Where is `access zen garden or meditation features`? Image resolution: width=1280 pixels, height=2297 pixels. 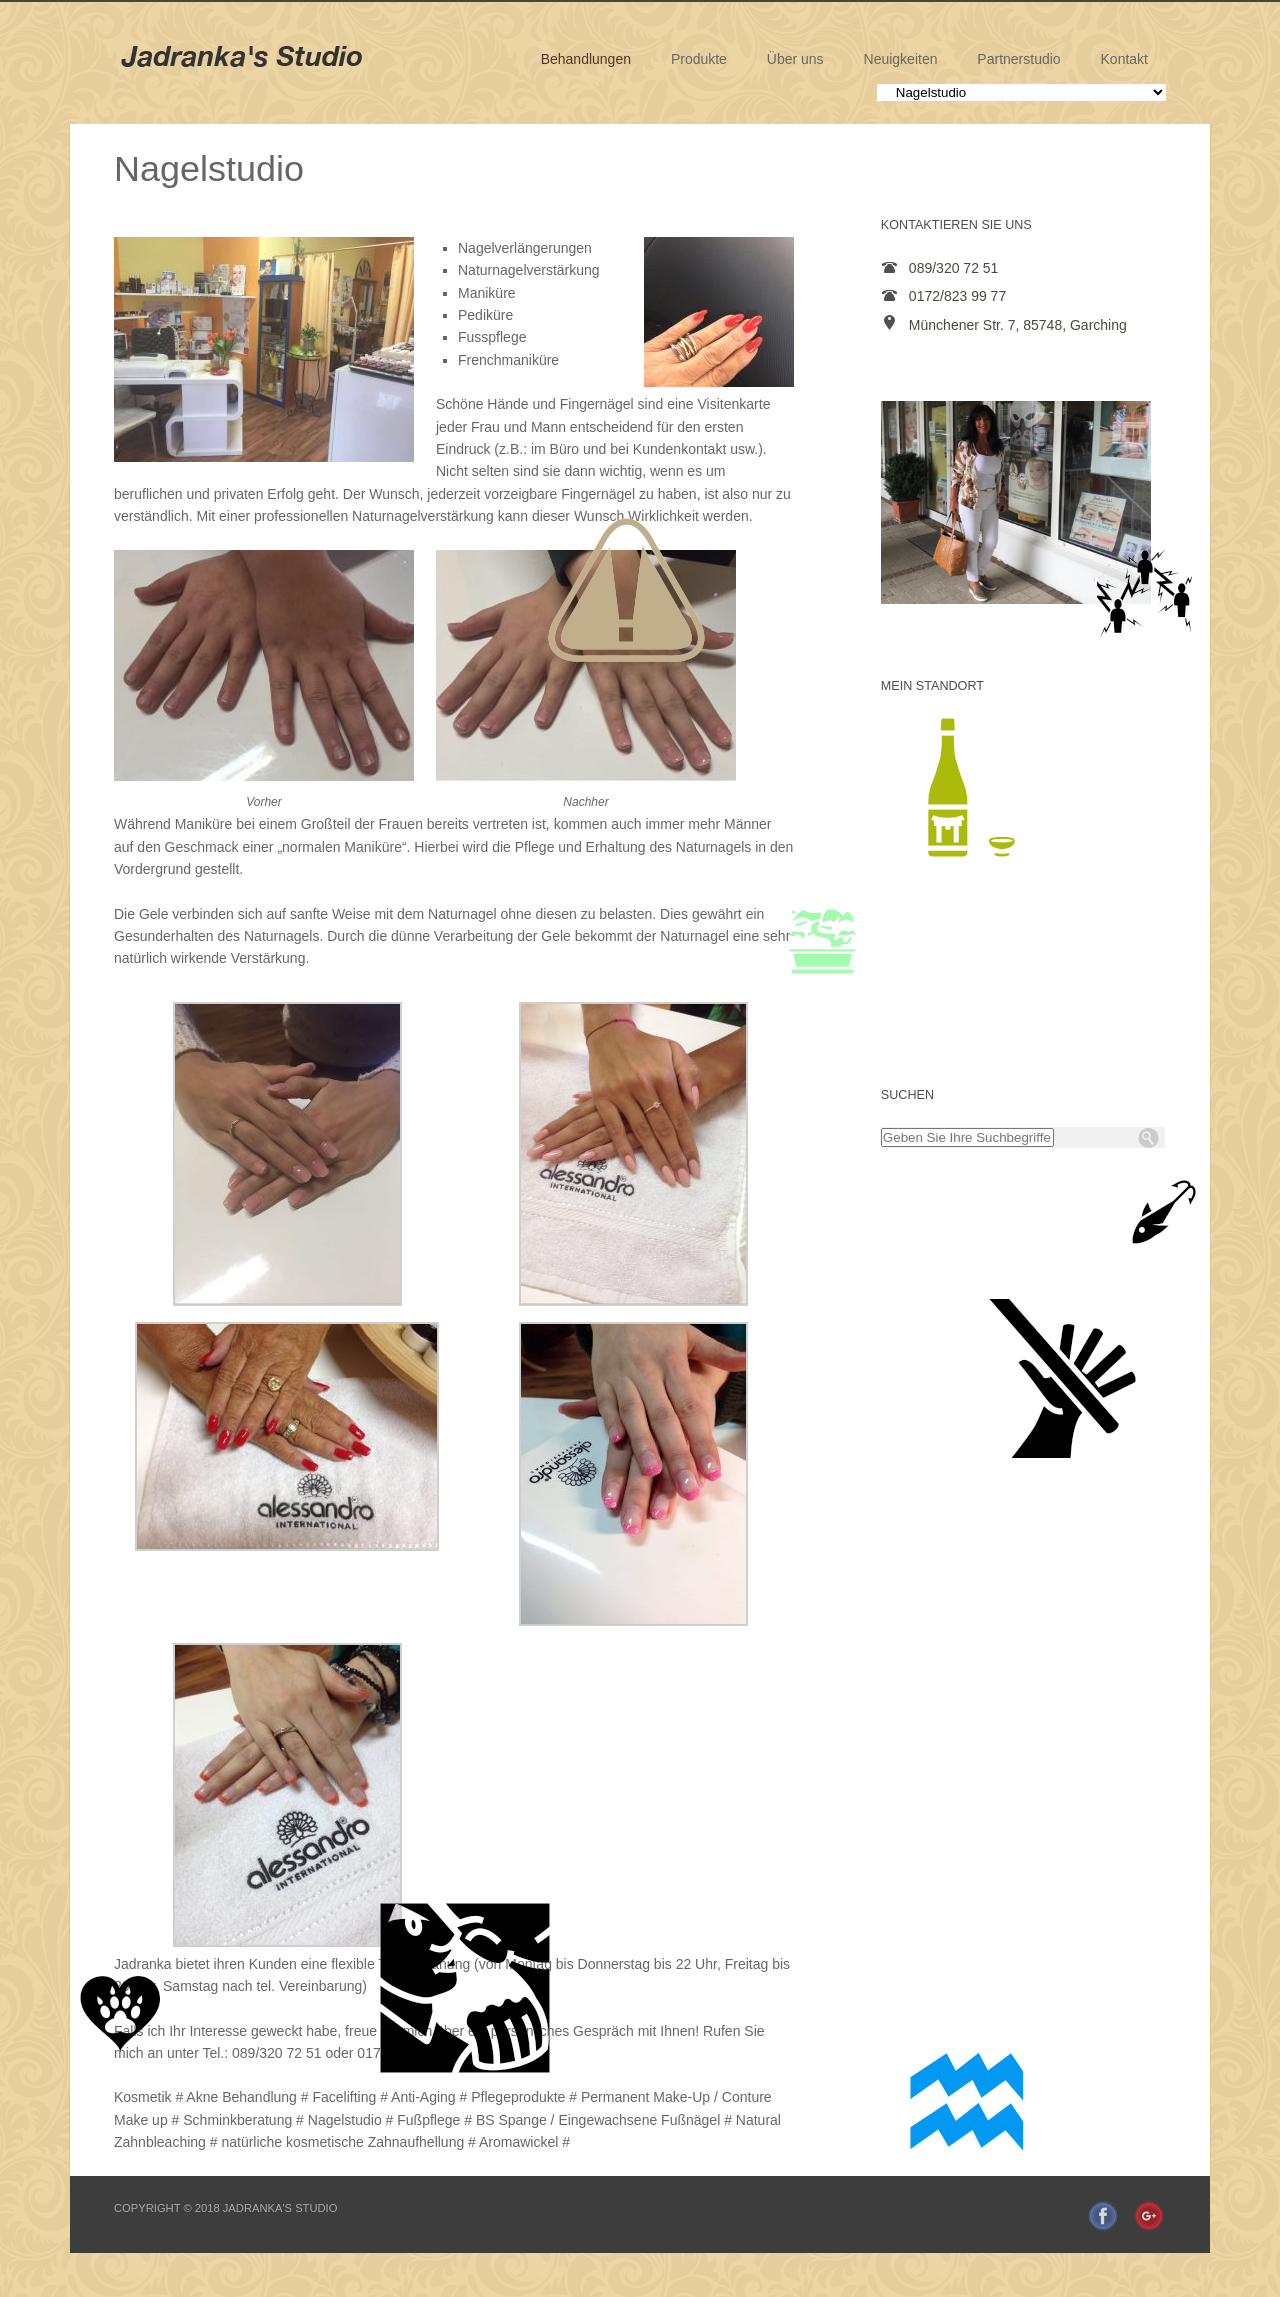 access zen garden or meditation features is located at coordinates (822, 941).